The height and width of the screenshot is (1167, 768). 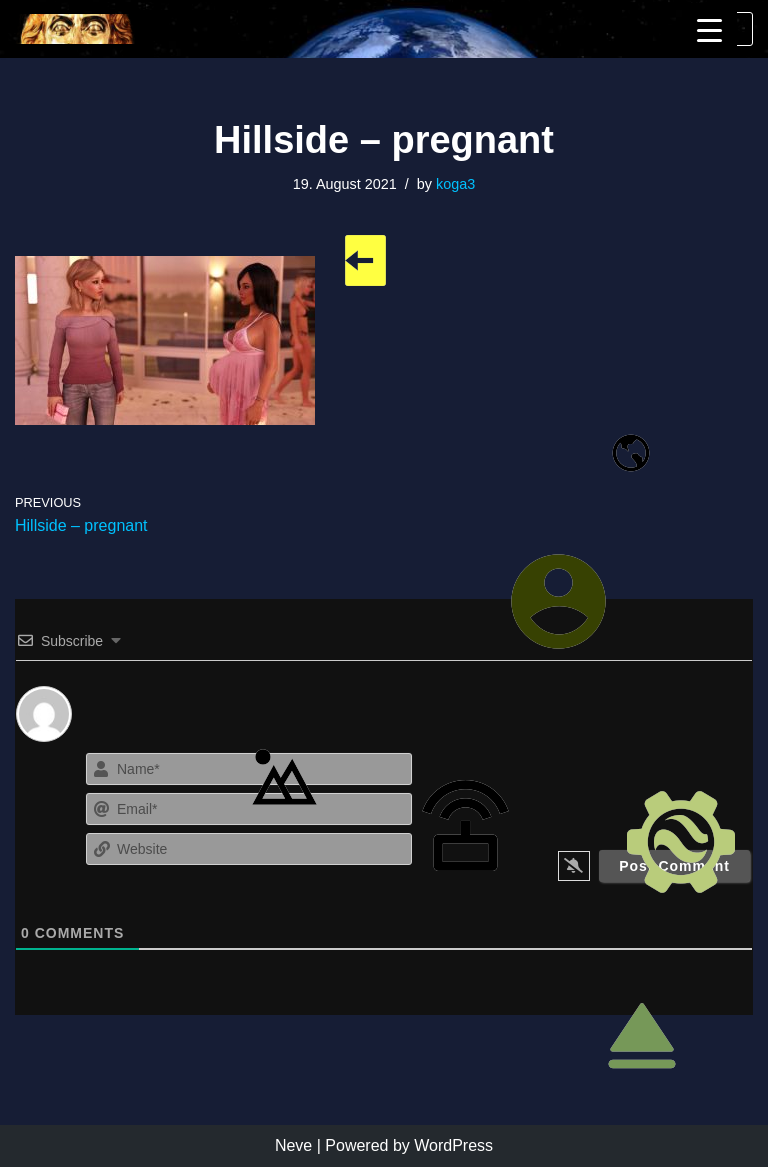 I want to click on access router or network settings, so click(x=465, y=825).